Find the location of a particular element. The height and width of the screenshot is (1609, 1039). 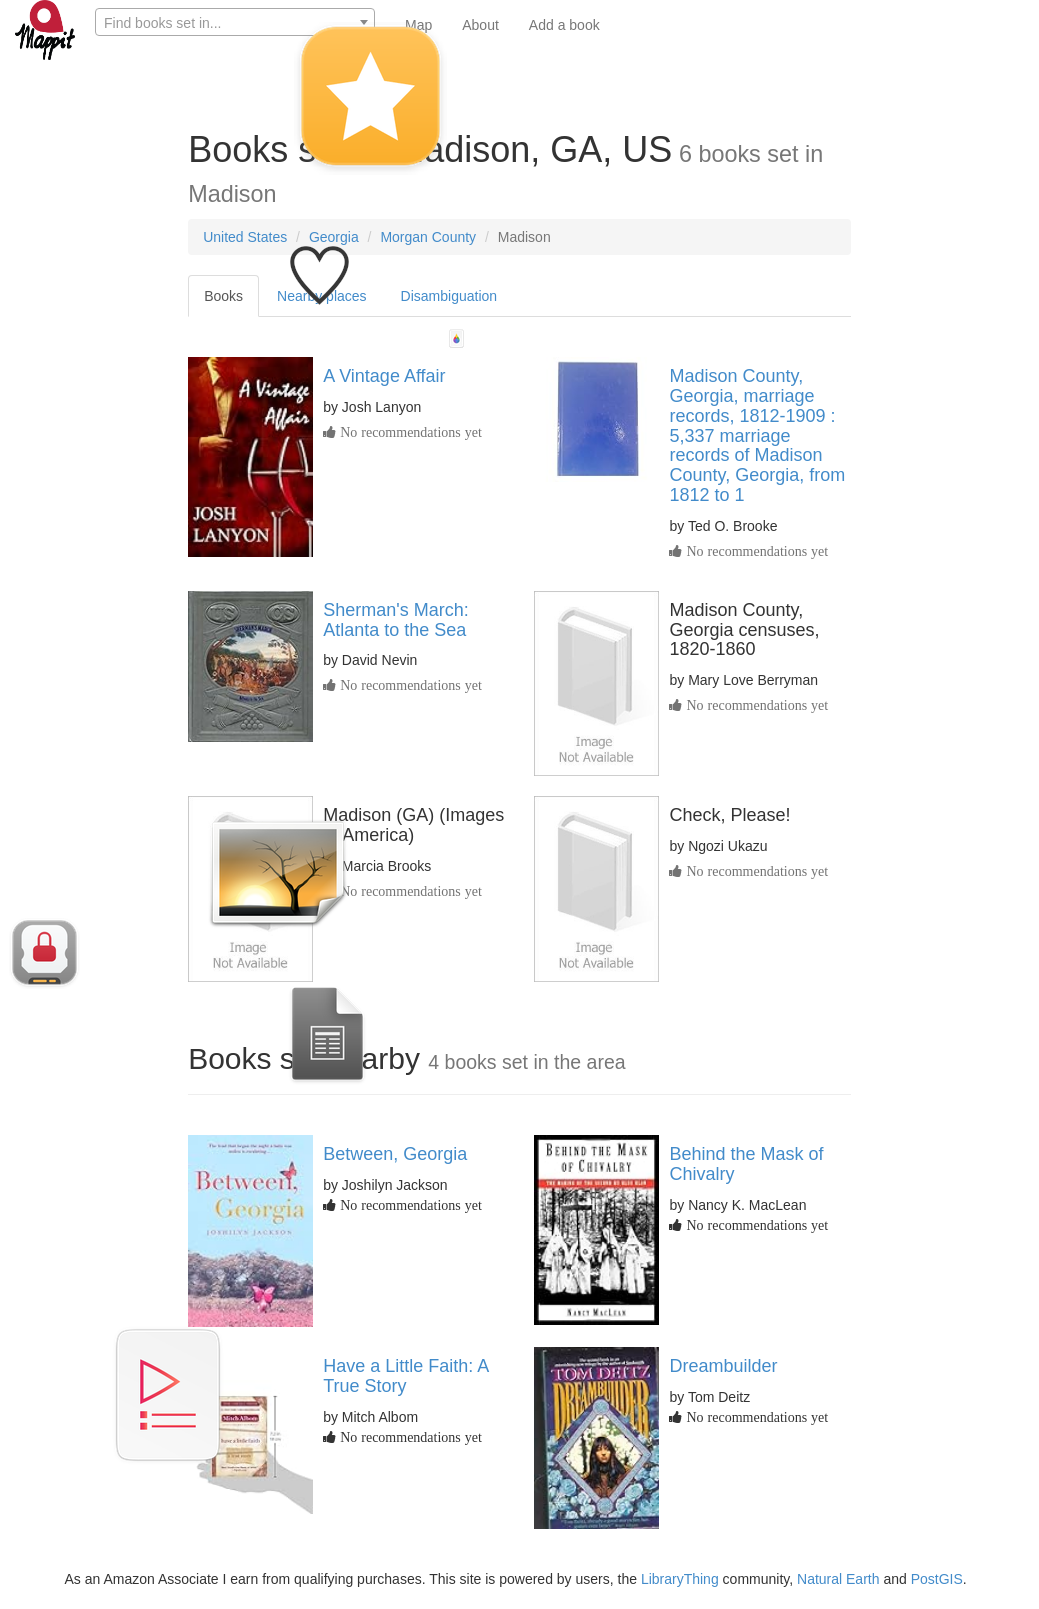

indicates an image file type is located at coordinates (278, 876).